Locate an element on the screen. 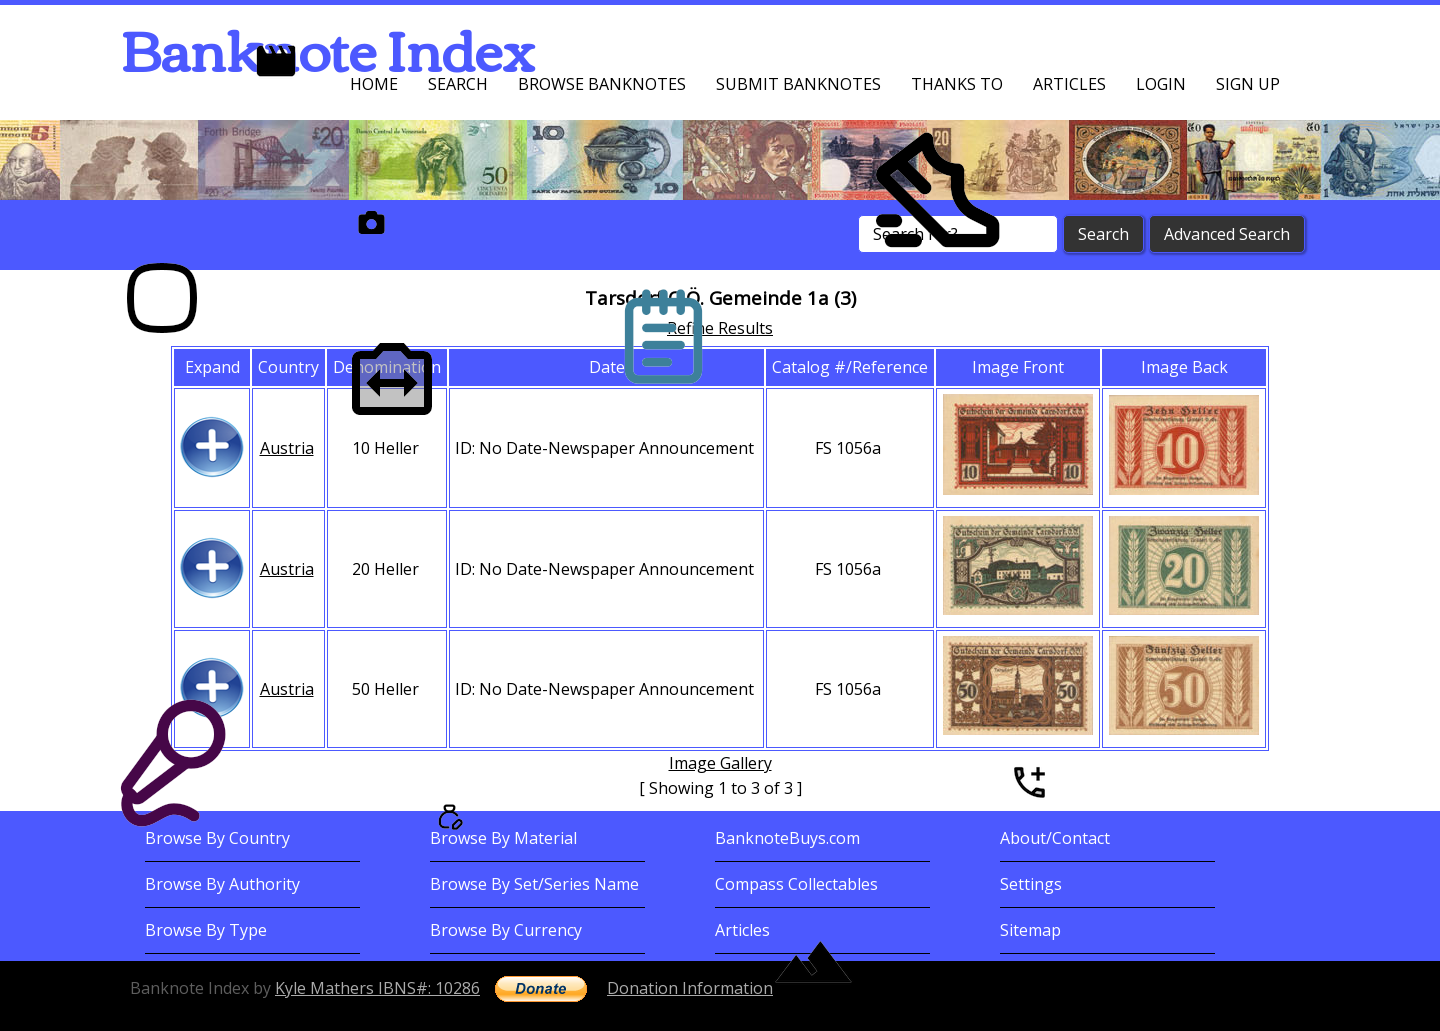  take a photo is located at coordinates (371, 222).